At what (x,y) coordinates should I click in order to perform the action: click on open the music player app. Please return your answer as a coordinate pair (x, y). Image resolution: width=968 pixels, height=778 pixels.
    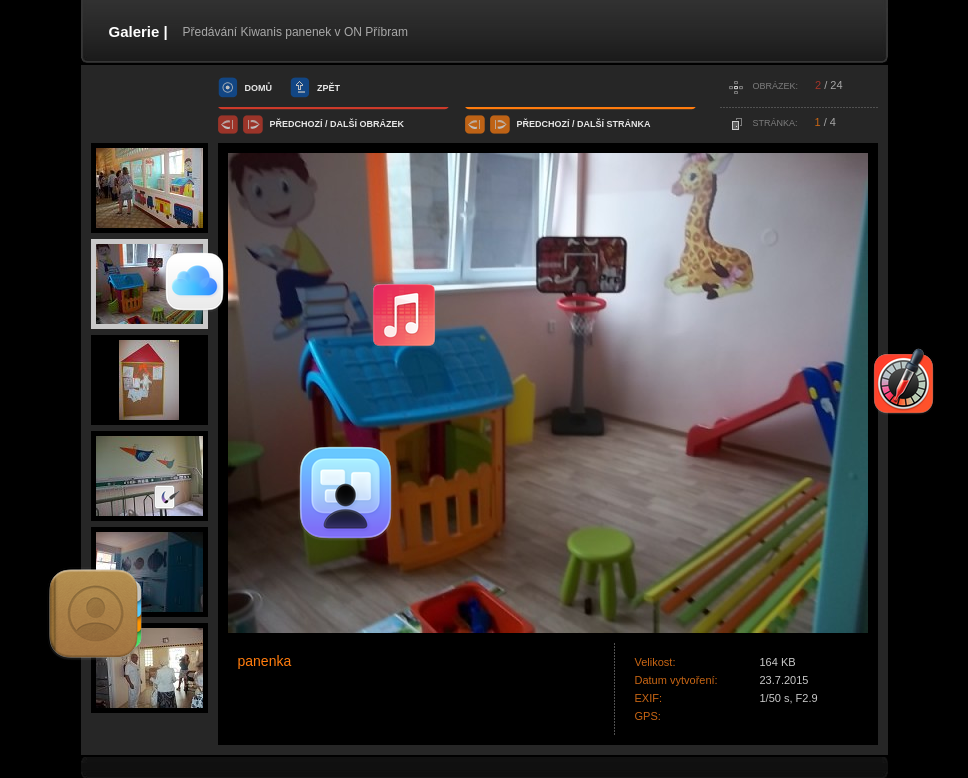
    Looking at the image, I should click on (404, 315).